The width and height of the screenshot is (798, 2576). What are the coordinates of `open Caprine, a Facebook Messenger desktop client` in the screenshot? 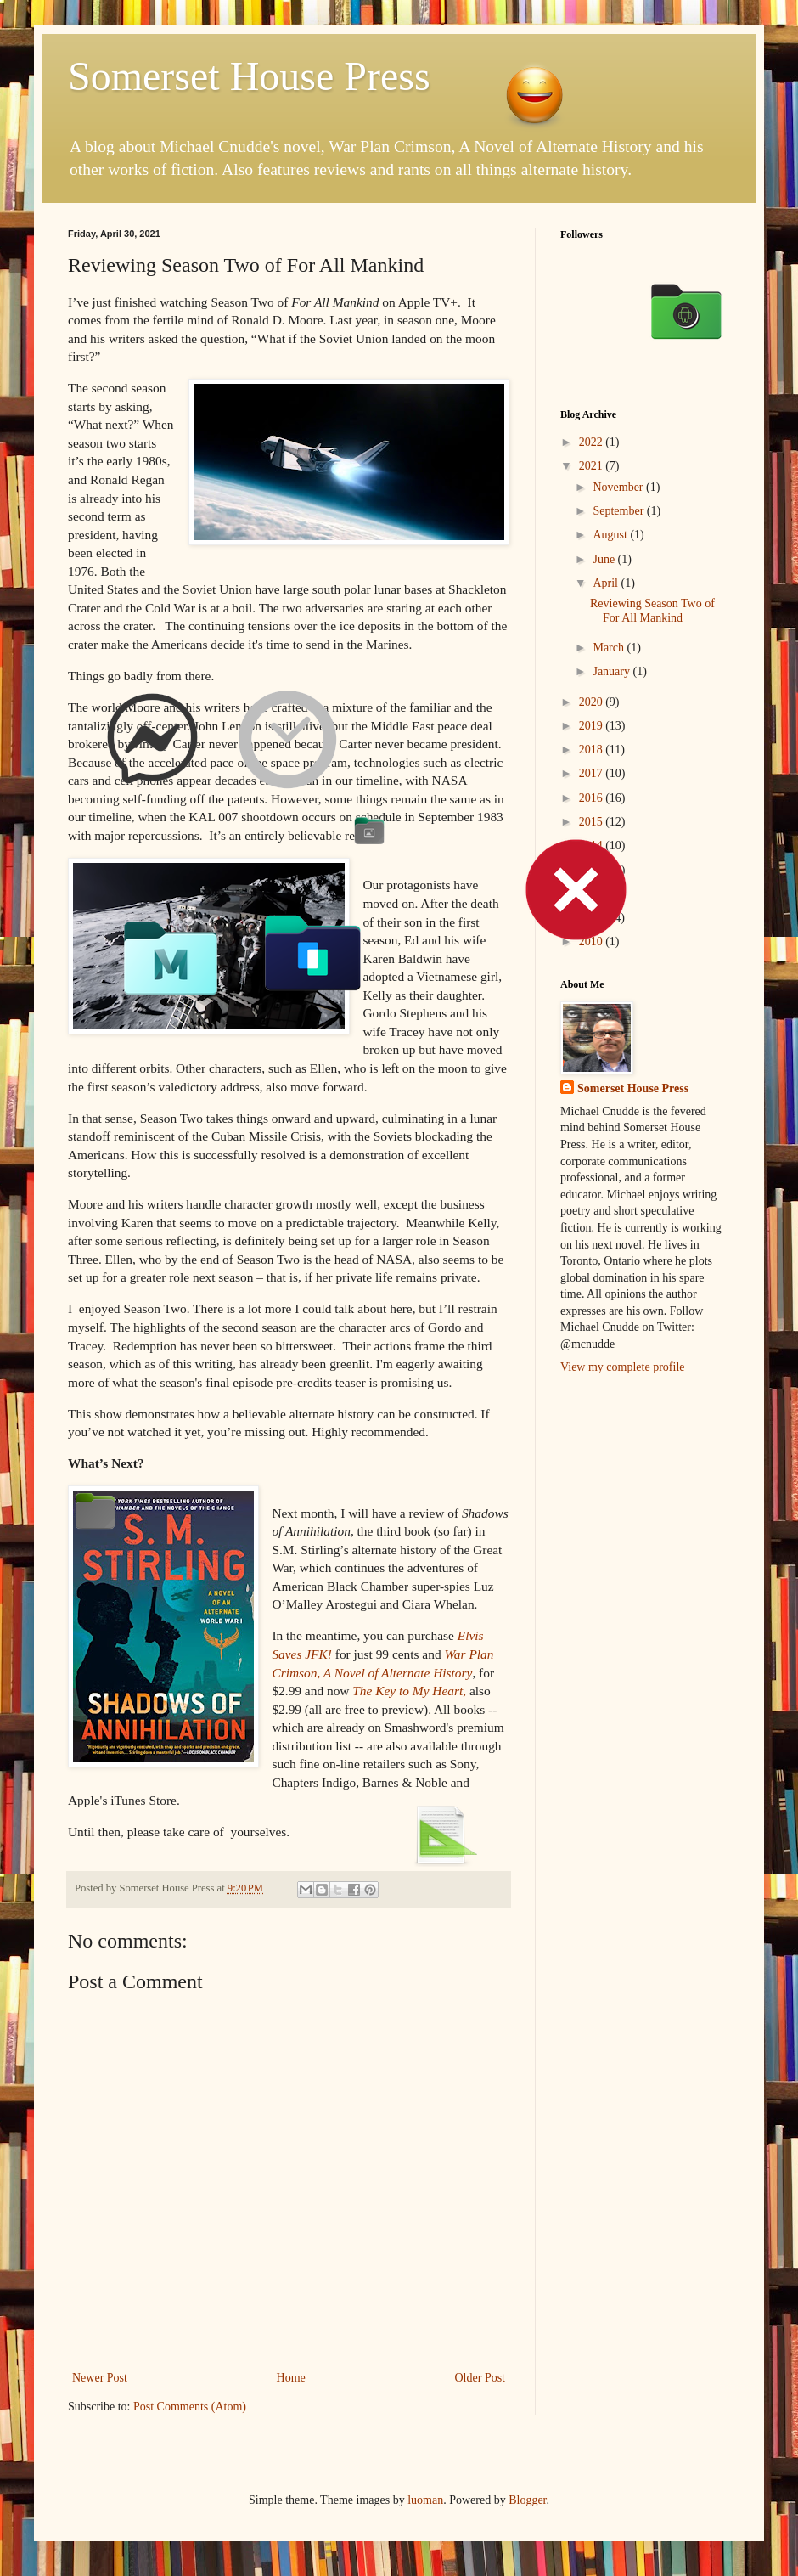 It's located at (152, 738).